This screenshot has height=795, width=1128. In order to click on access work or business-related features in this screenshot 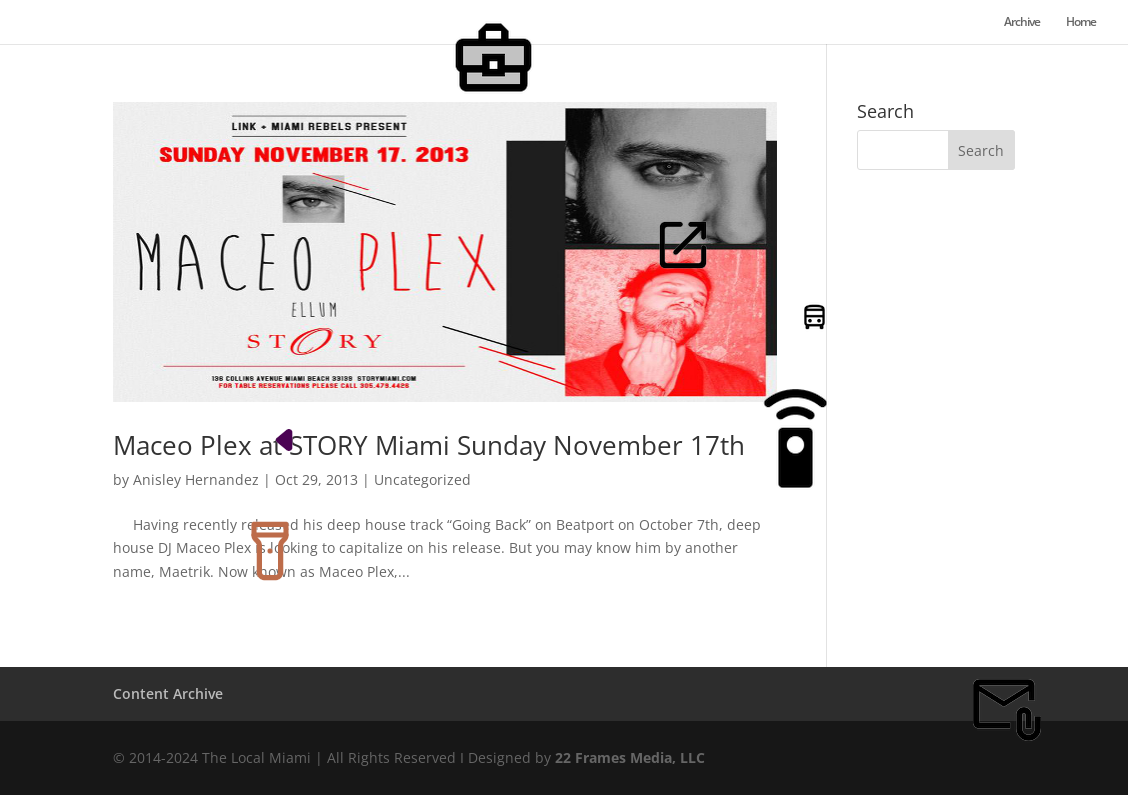, I will do `click(493, 57)`.